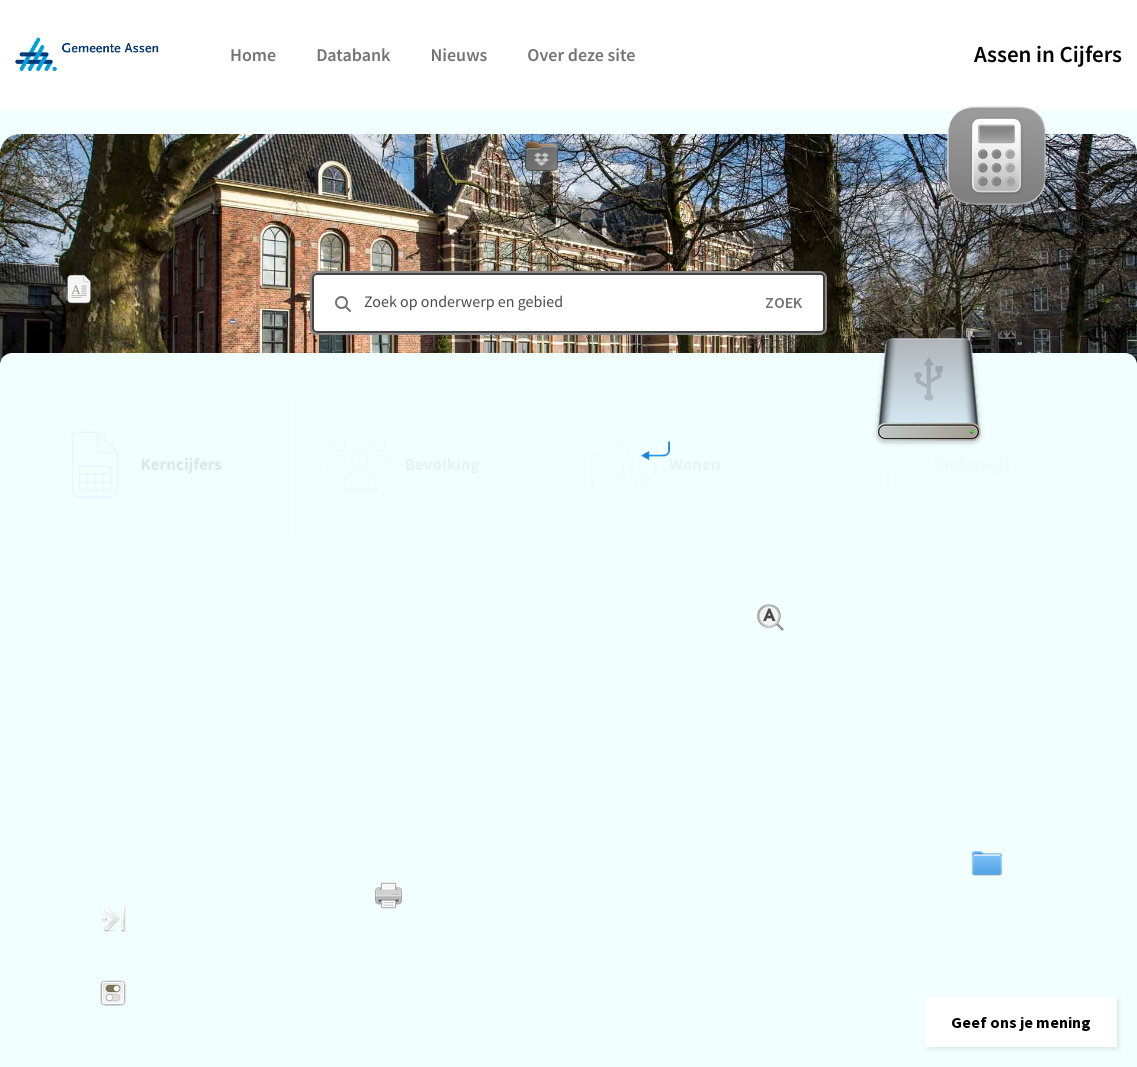 This screenshot has width=1137, height=1067. Describe the element at coordinates (114, 919) in the screenshot. I see `go to the first item in a list or sequence` at that location.